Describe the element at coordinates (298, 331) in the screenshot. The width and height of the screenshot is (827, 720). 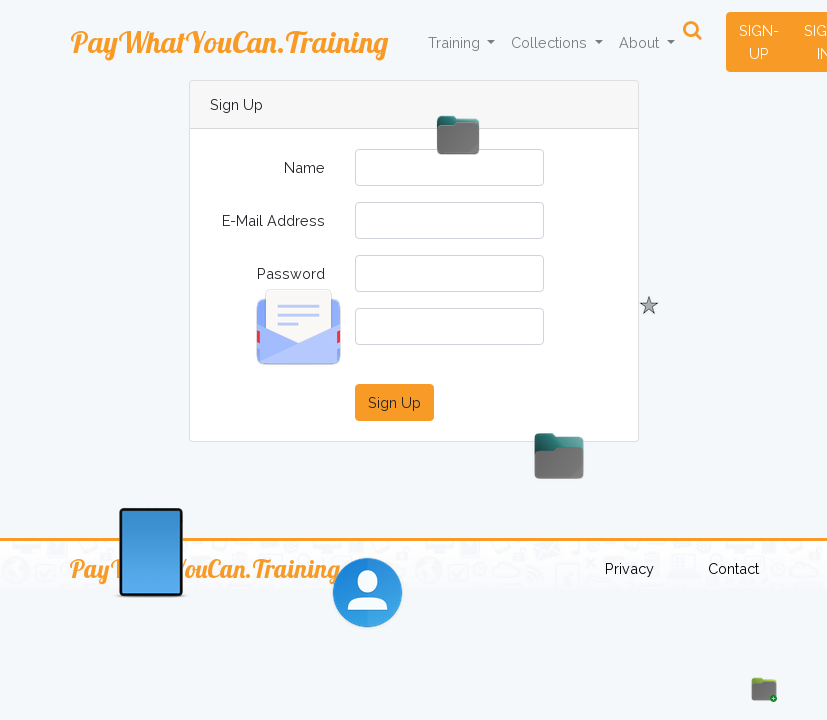
I see `indicates a message has been read` at that location.